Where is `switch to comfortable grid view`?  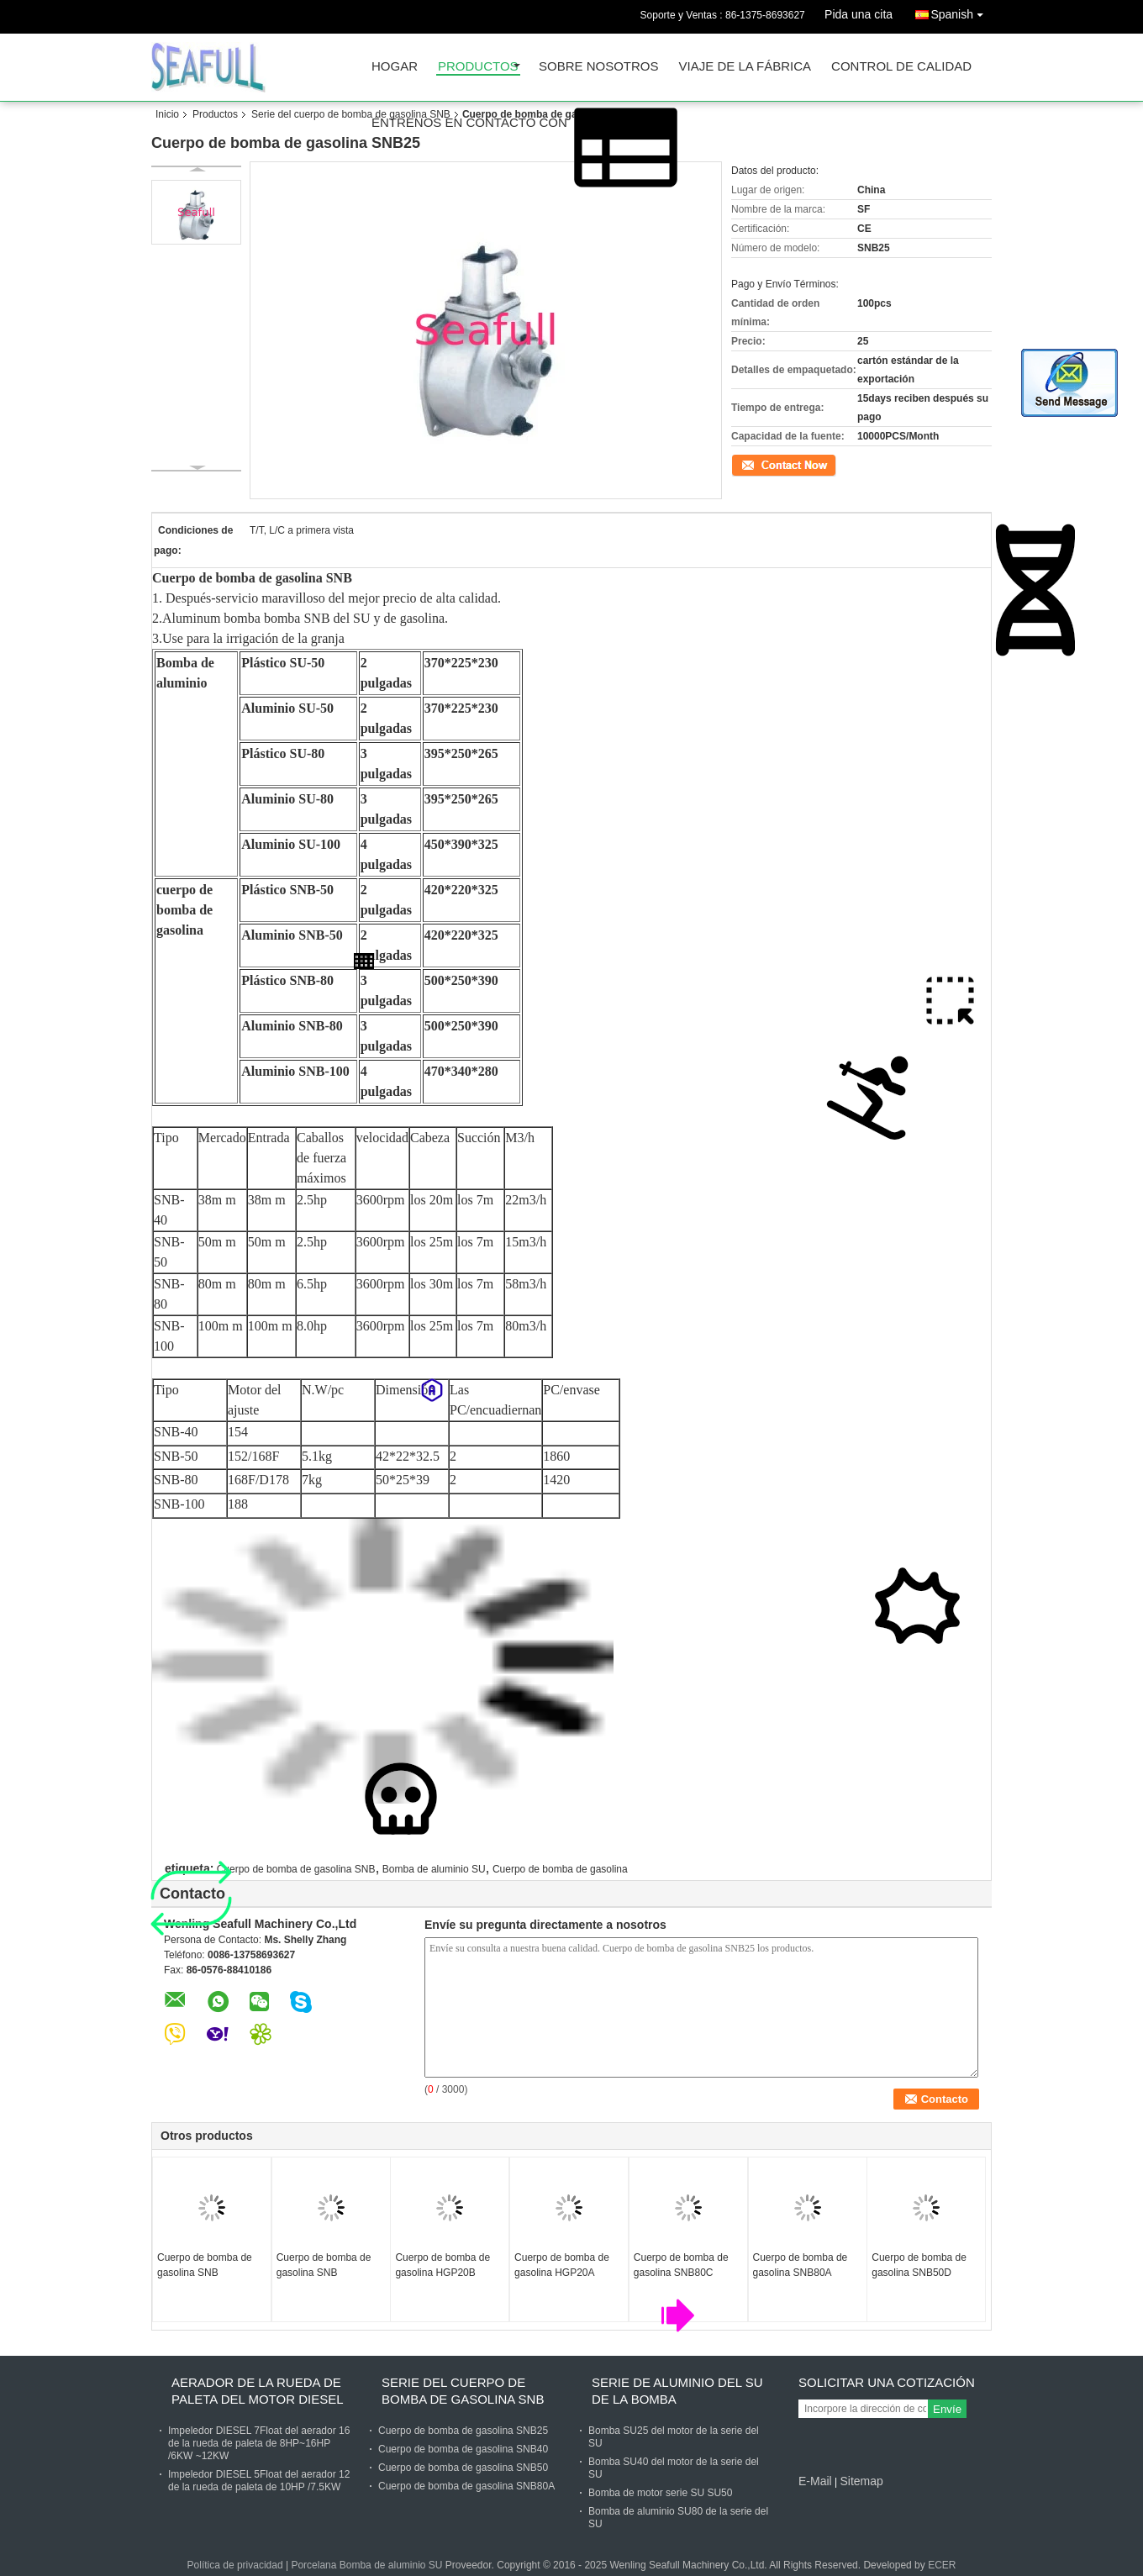
switch to comfortable grid view is located at coordinates (363, 961).